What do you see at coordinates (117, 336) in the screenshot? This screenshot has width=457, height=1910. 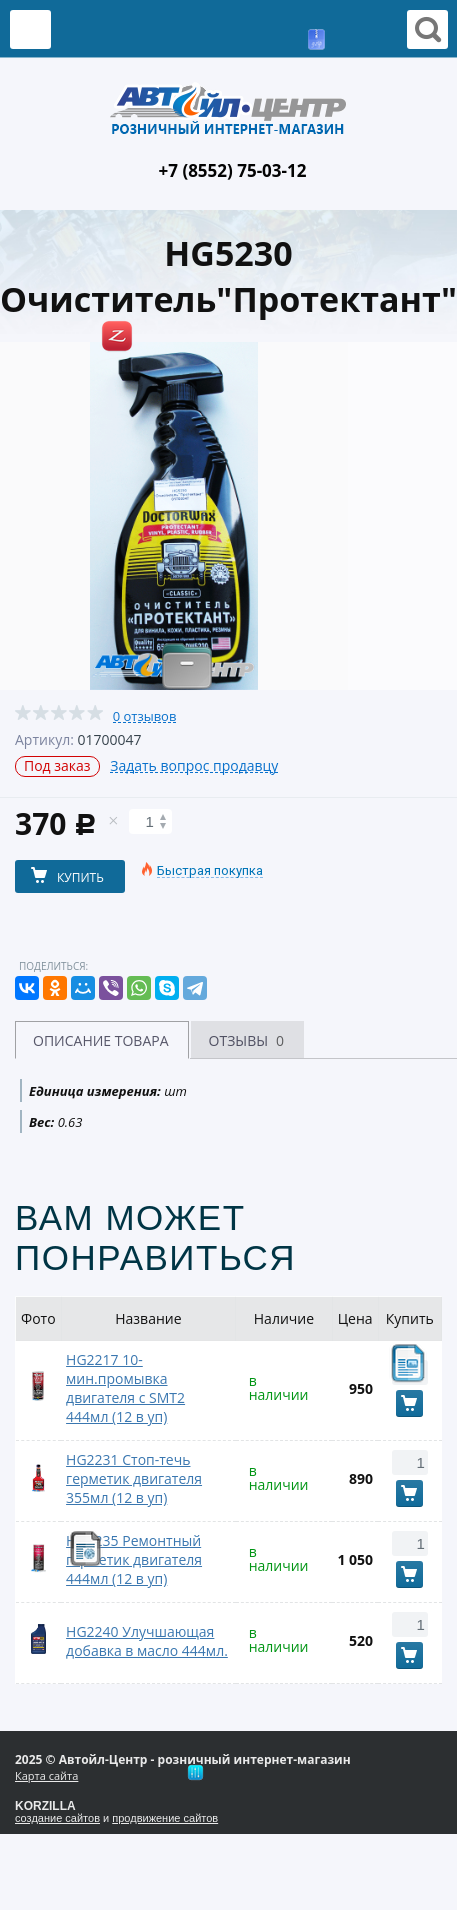 I see `open zeal offline documentation browser` at bounding box center [117, 336].